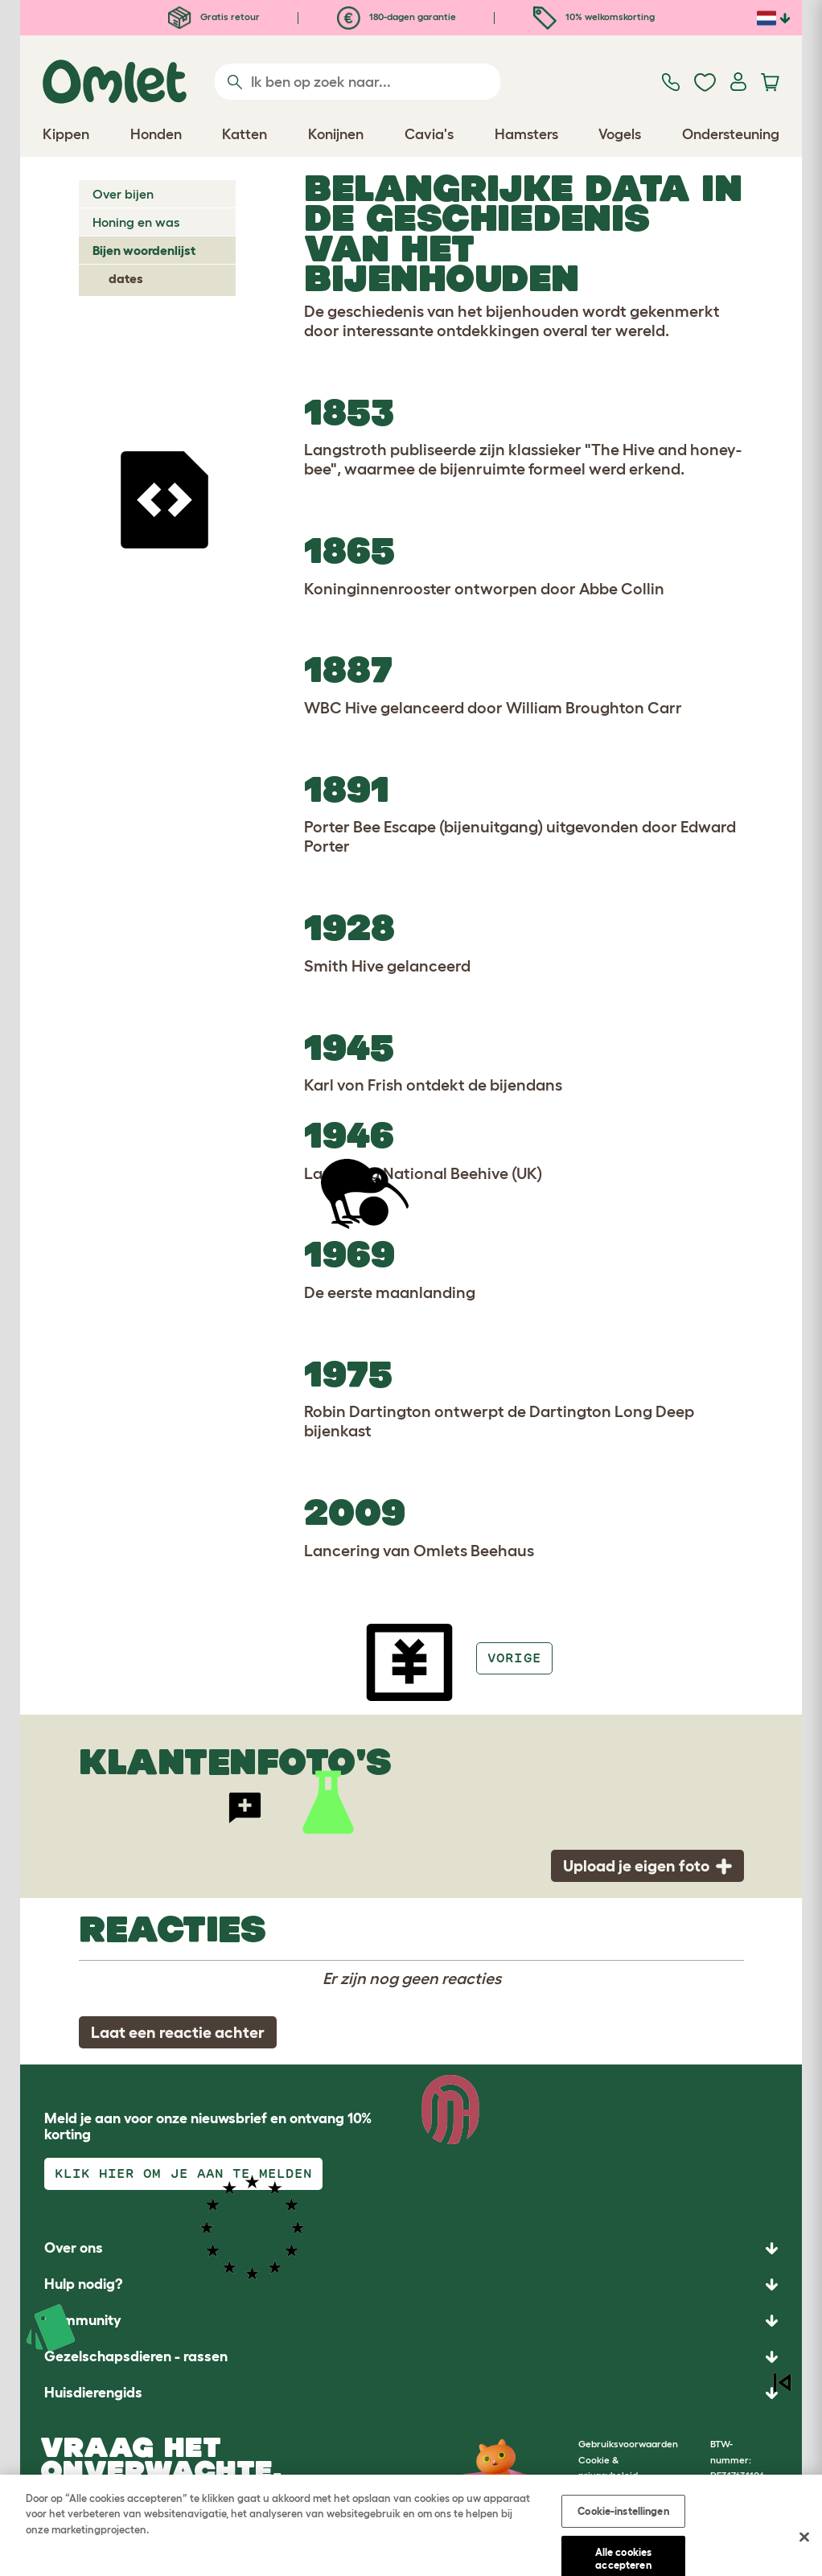  I want to click on skip to previous track, so click(783, 2382).